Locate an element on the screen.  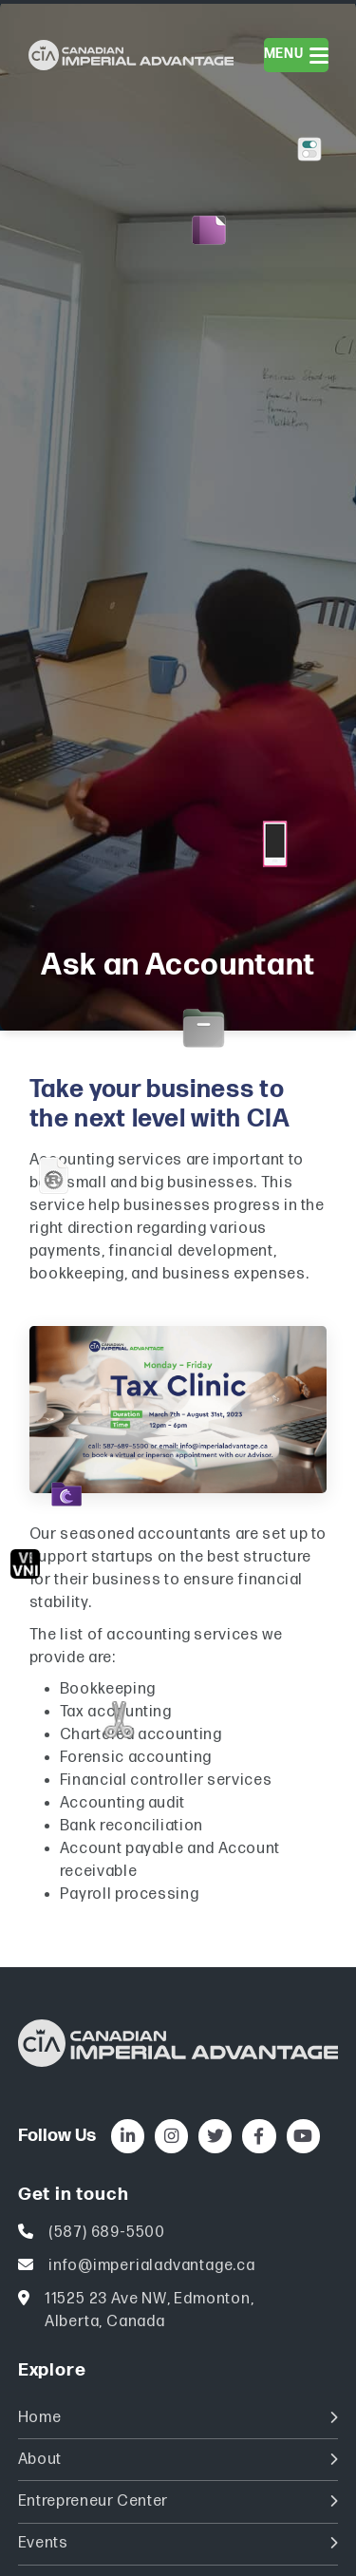
open the files application is located at coordinates (203, 1028).